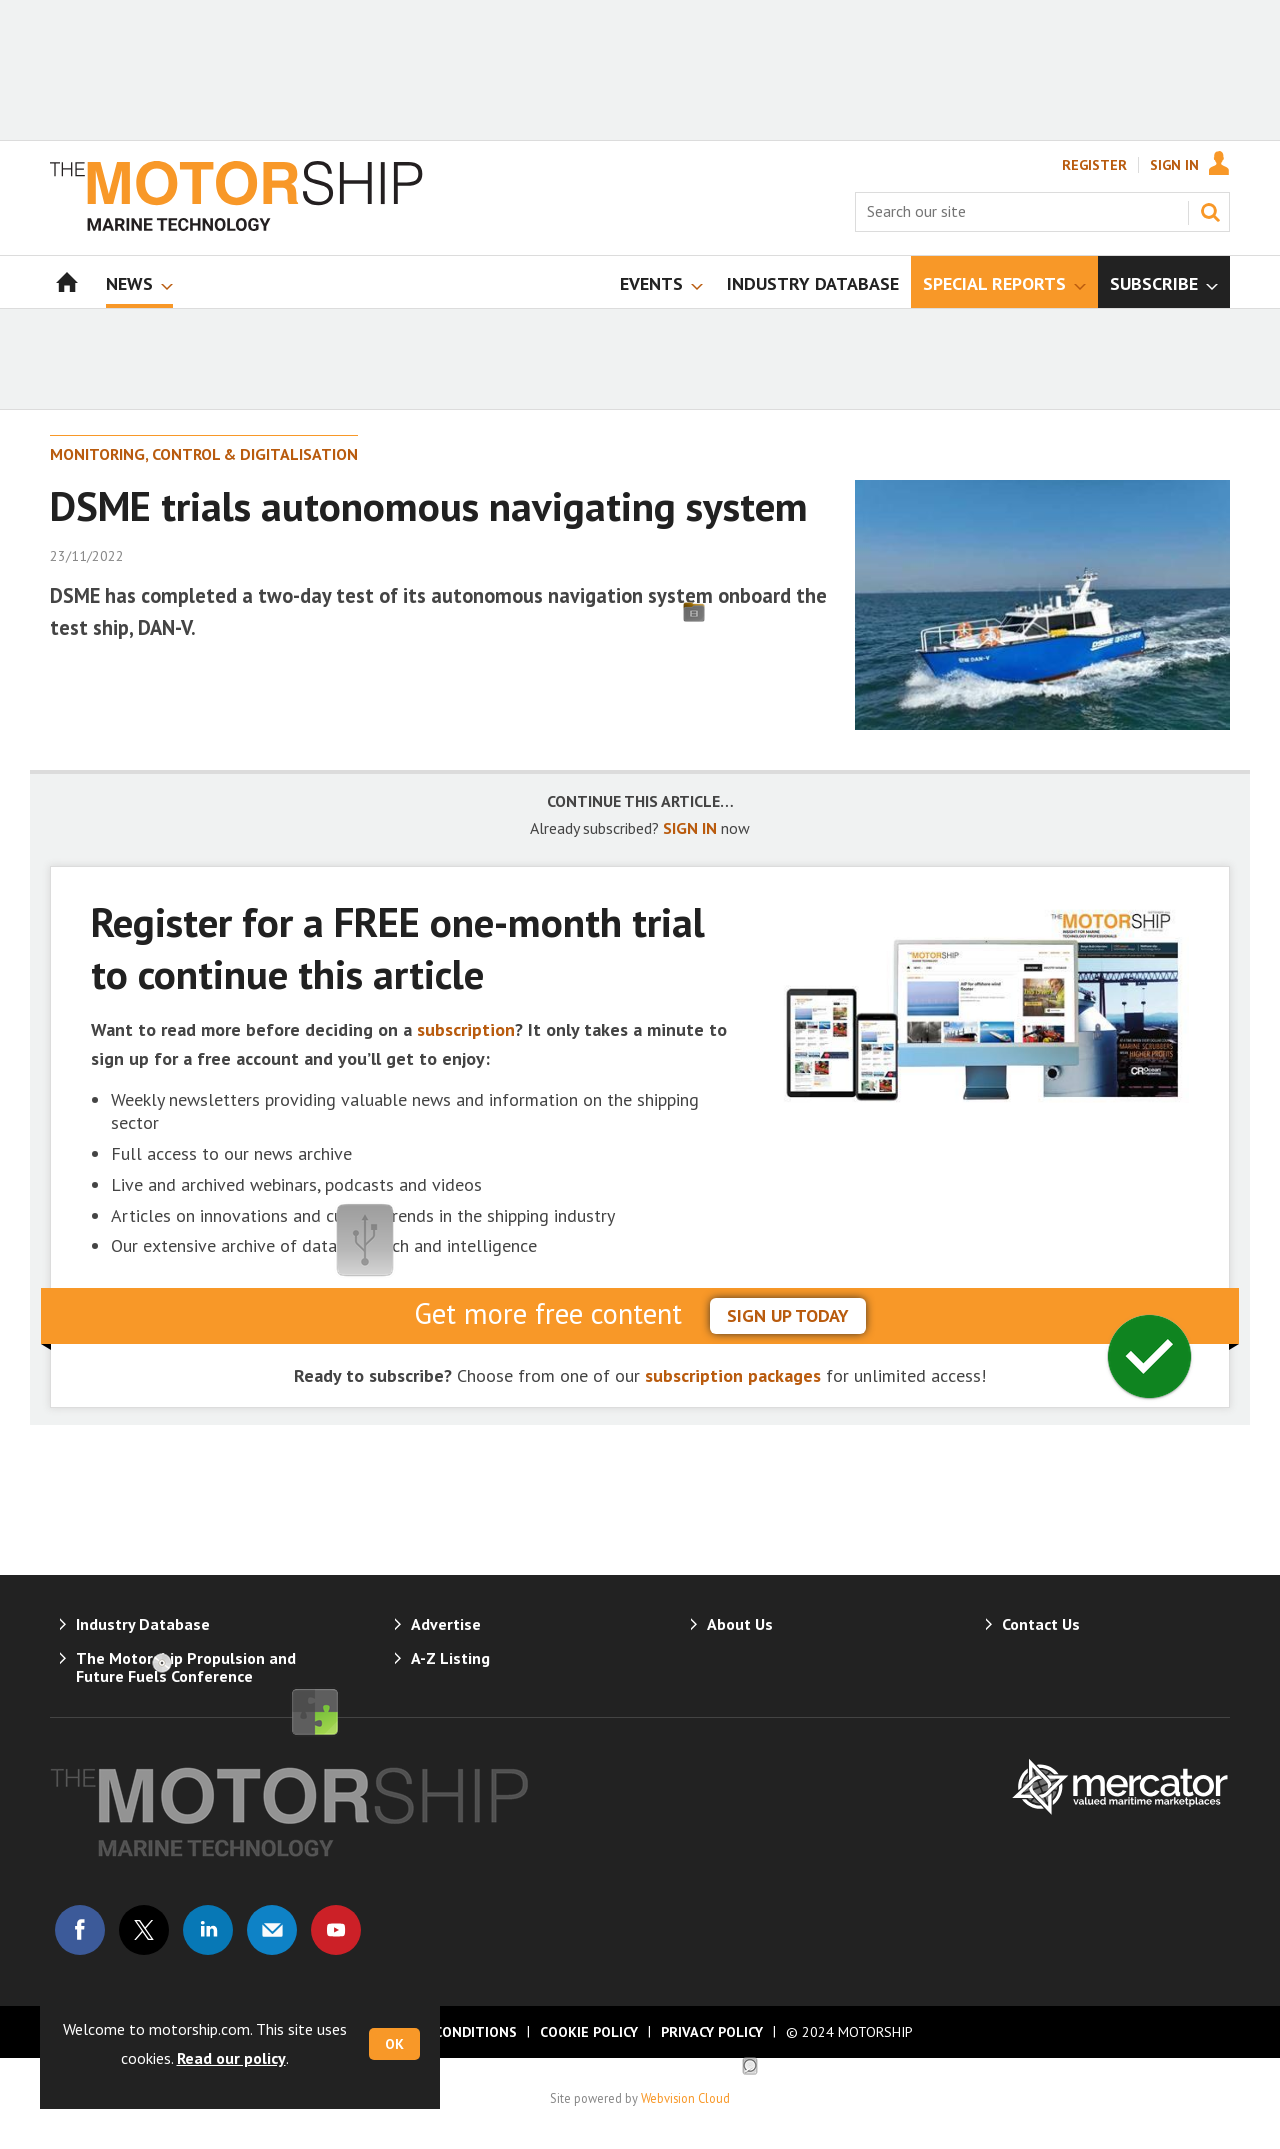 This screenshot has width=1280, height=2149. What do you see at coordinates (365, 1240) in the screenshot?
I see `access connected USB hard drive` at bounding box center [365, 1240].